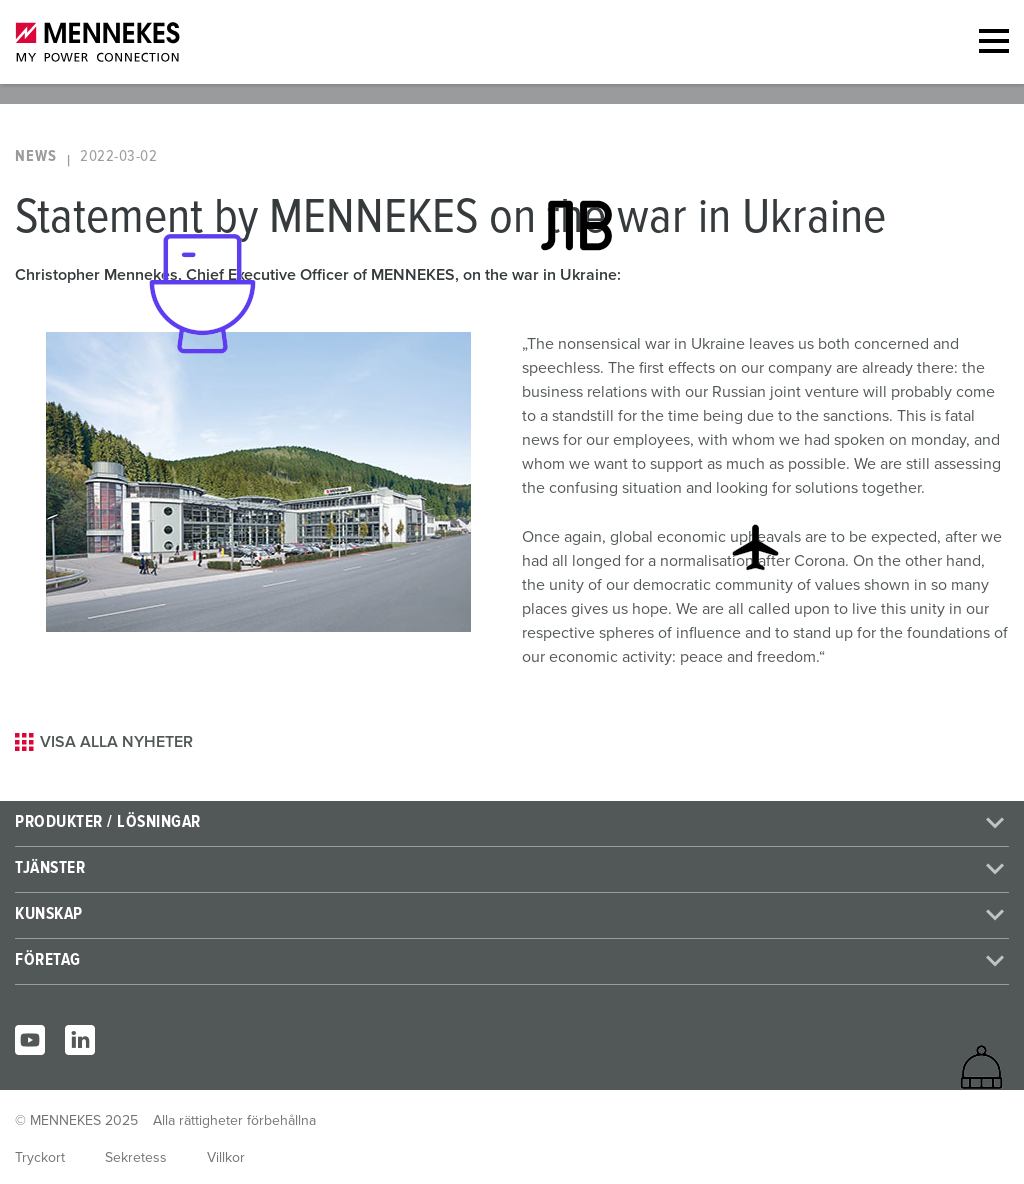 This screenshot has width=1024, height=1184. Describe the element at coordinates (202, 291) in the screenshot. I see `locate nearby restrooms` at that location.